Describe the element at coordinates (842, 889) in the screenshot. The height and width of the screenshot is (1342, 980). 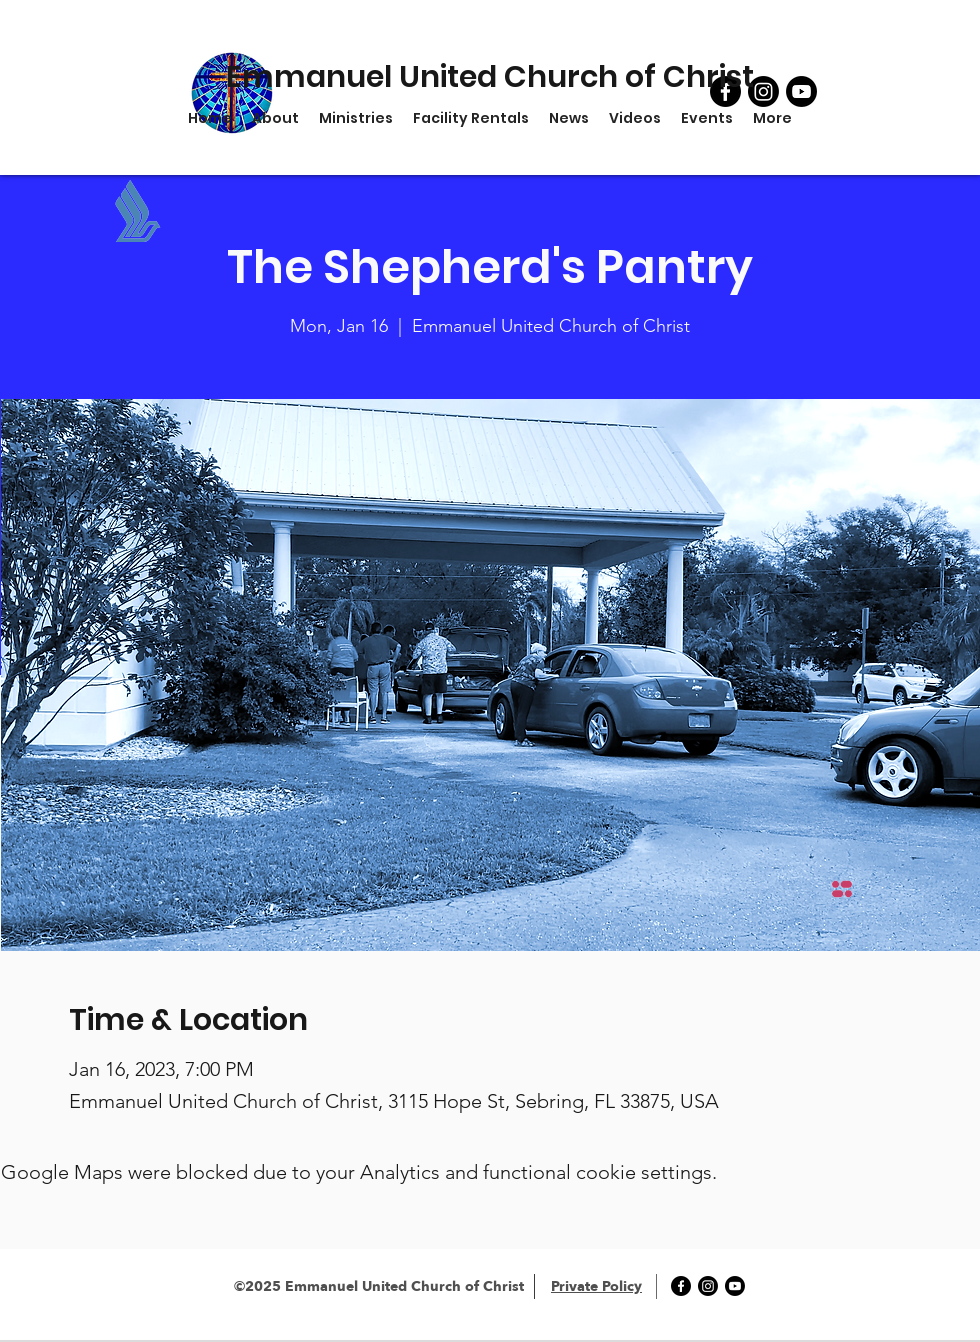
I see `fonoma app or service logo` at that location.